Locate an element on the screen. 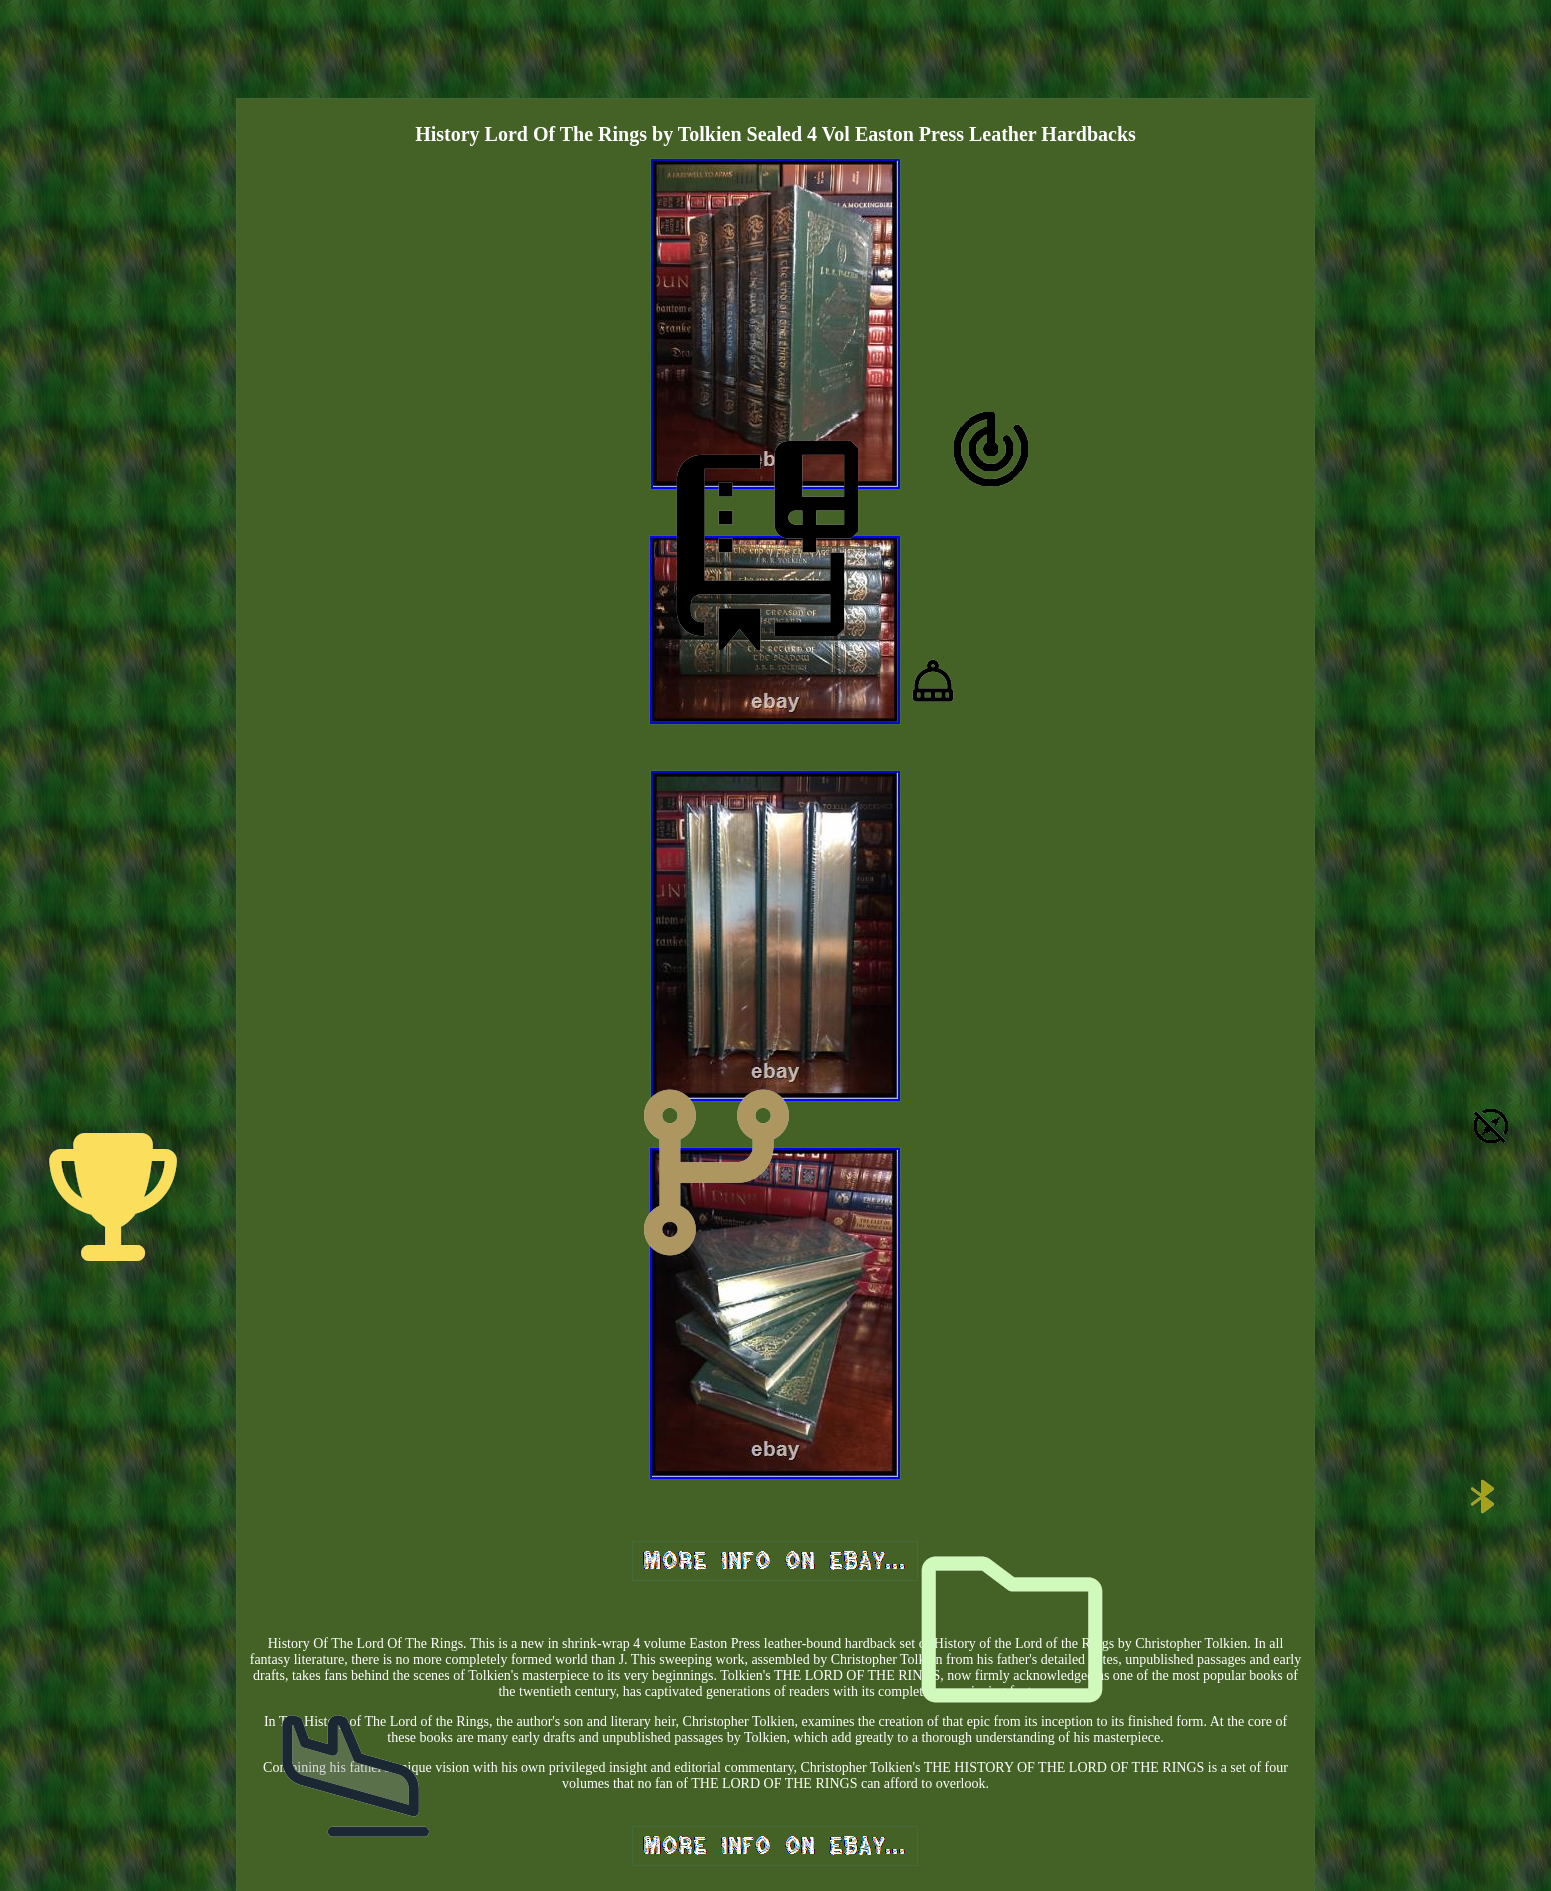 The width and height of the screenshot is (1551, 1891). view repository branches is located at coordinates (716, 1172).